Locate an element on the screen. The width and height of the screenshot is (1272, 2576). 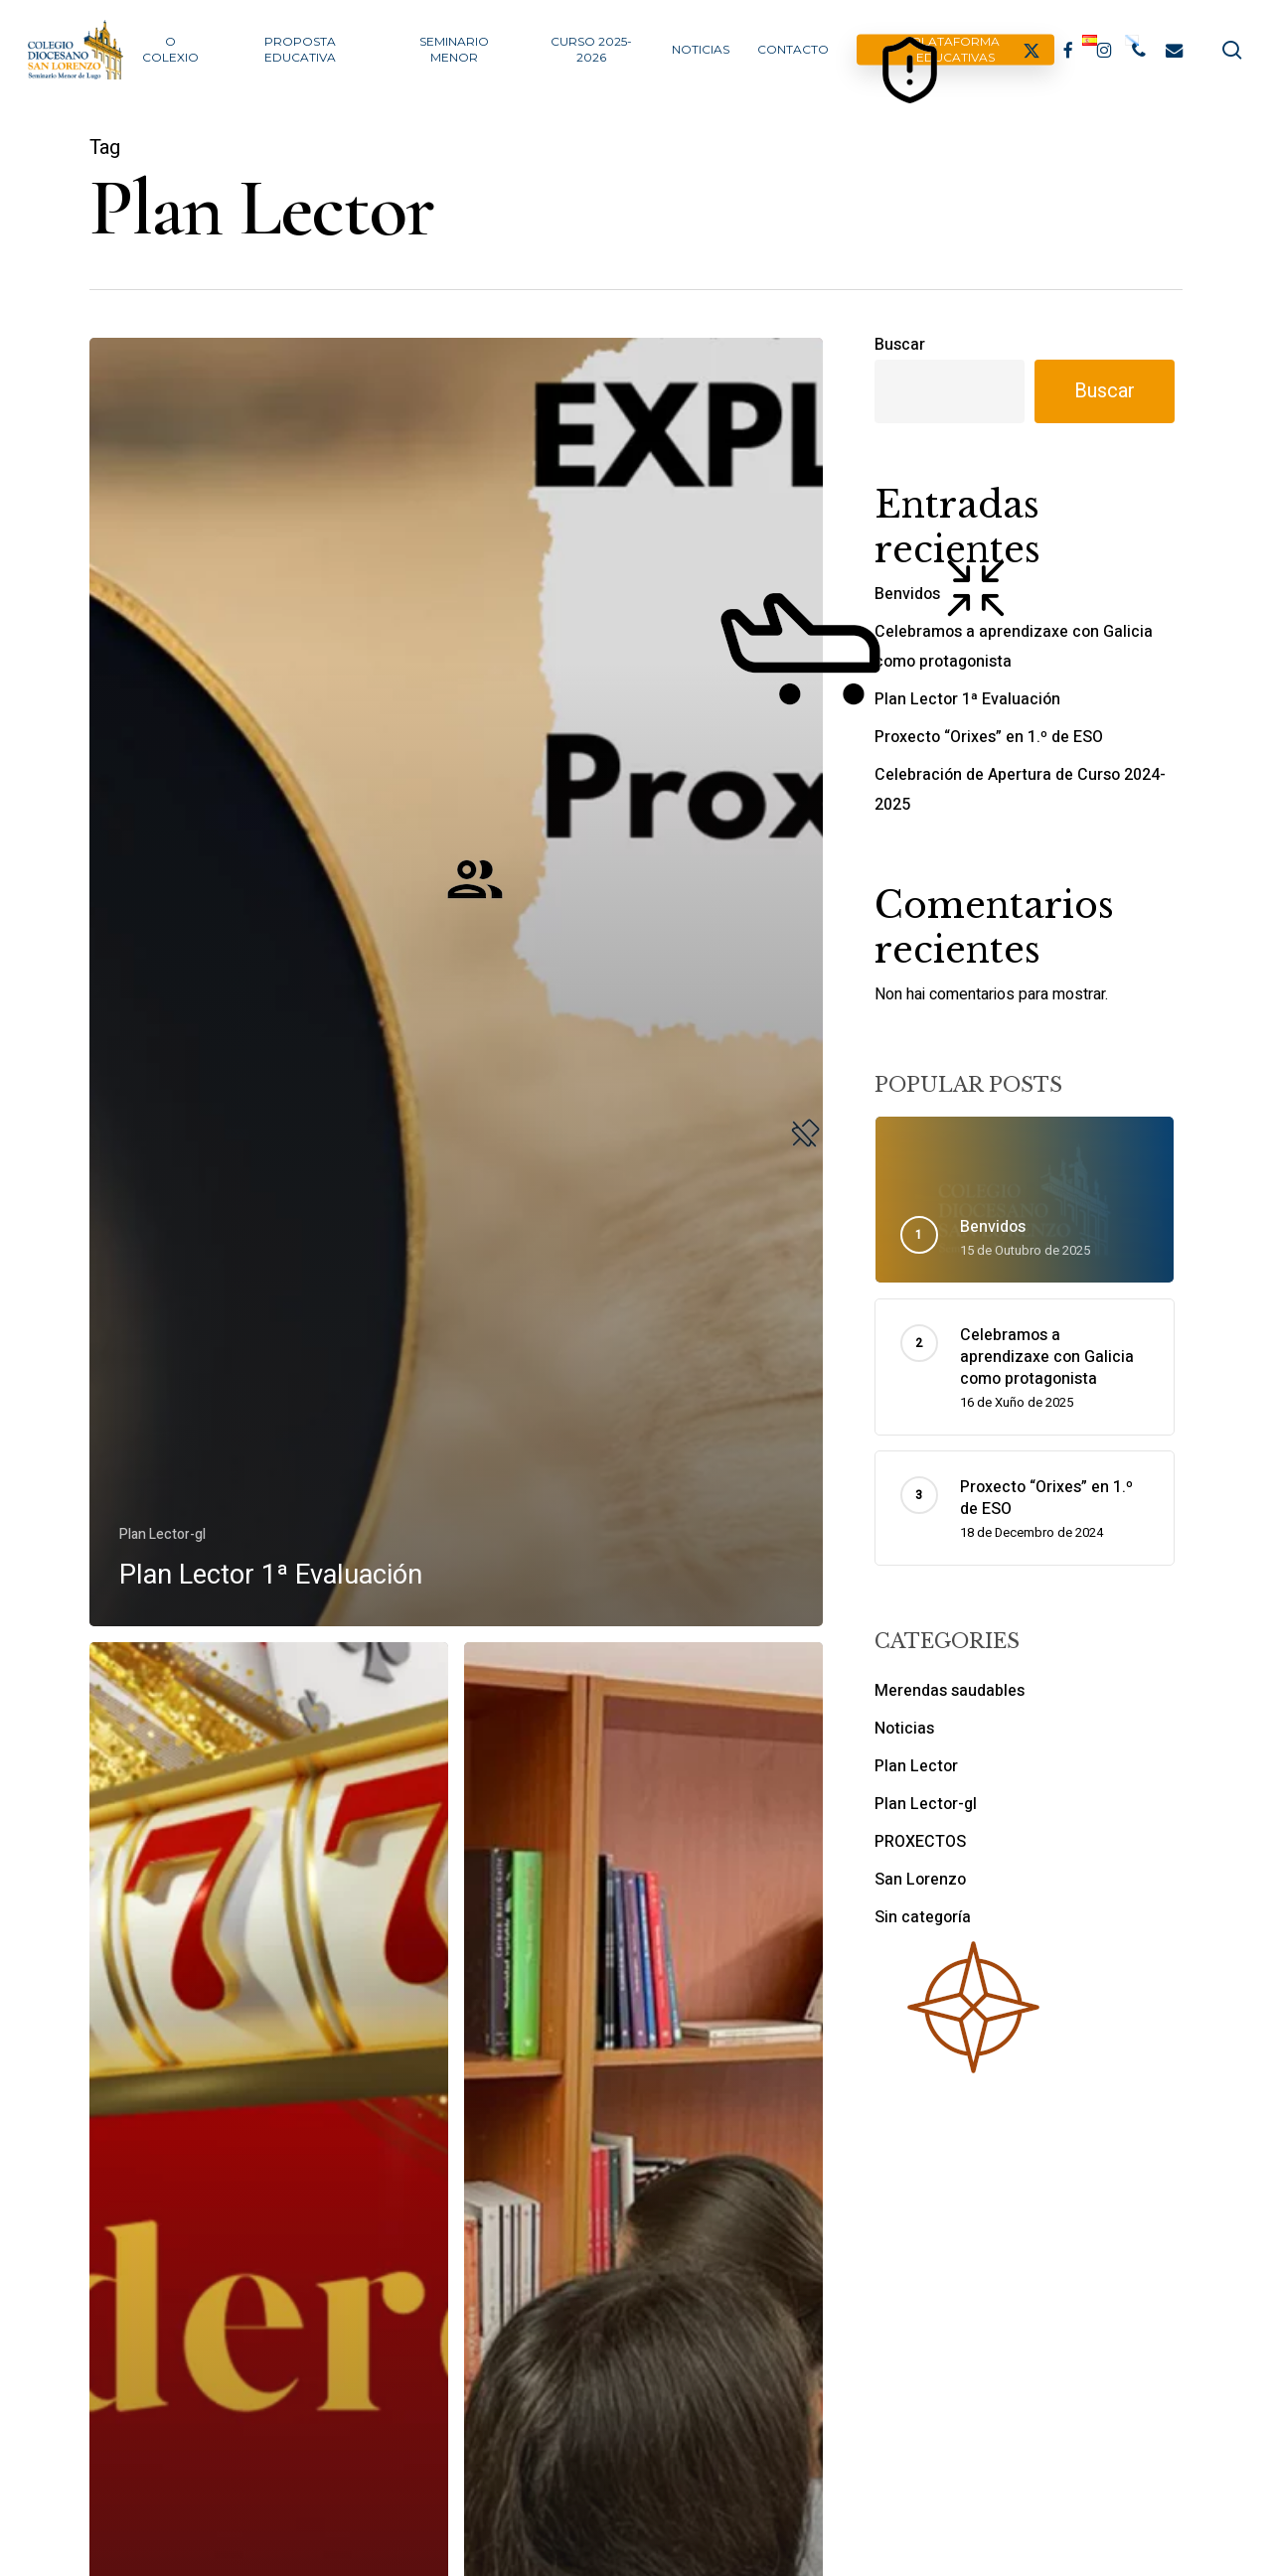
exit fullscreen mode is located at coordinates (976, 588).